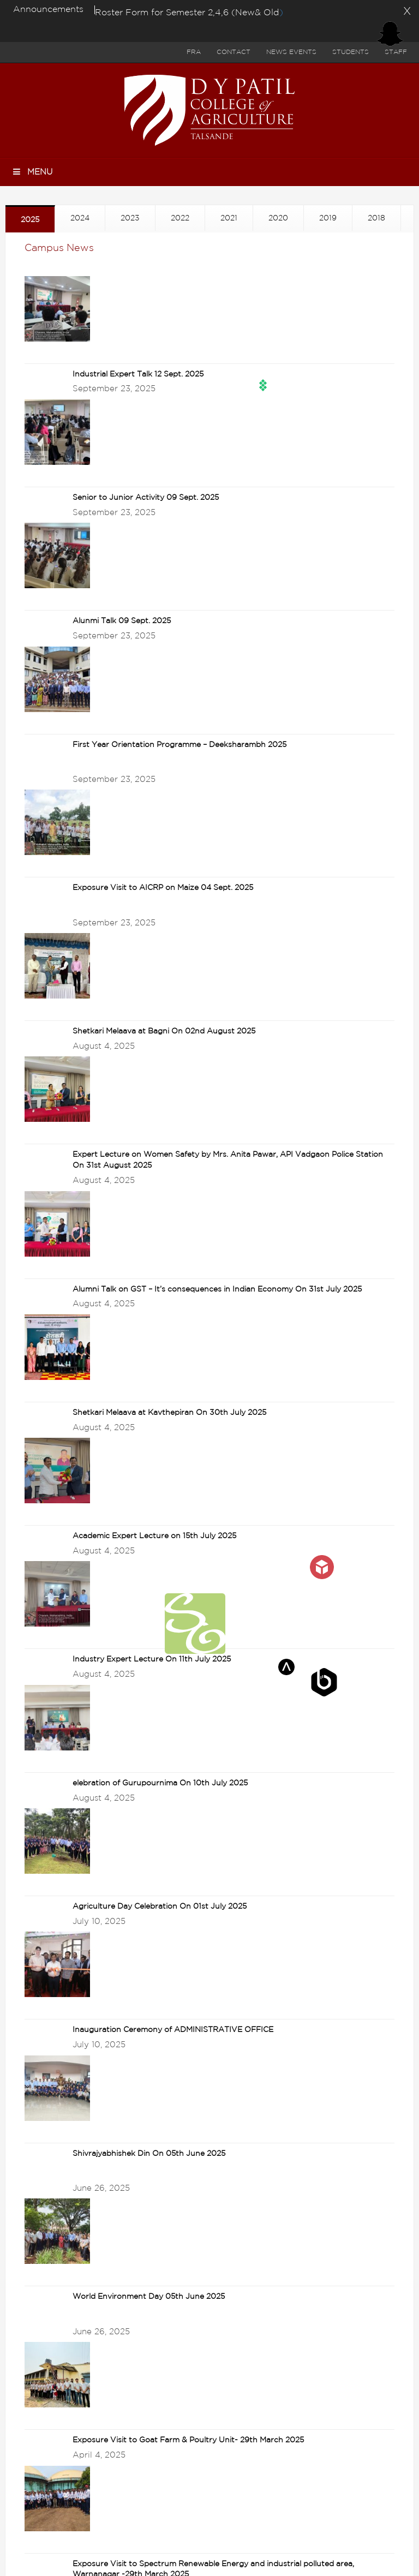 Image resolution: width=419 pixels, height=2576 pixels. What do you see at coordinates (286, 1667) in the screenshot?
I see `open the lydia mobile payment app` at bounding box center [286, 1667].